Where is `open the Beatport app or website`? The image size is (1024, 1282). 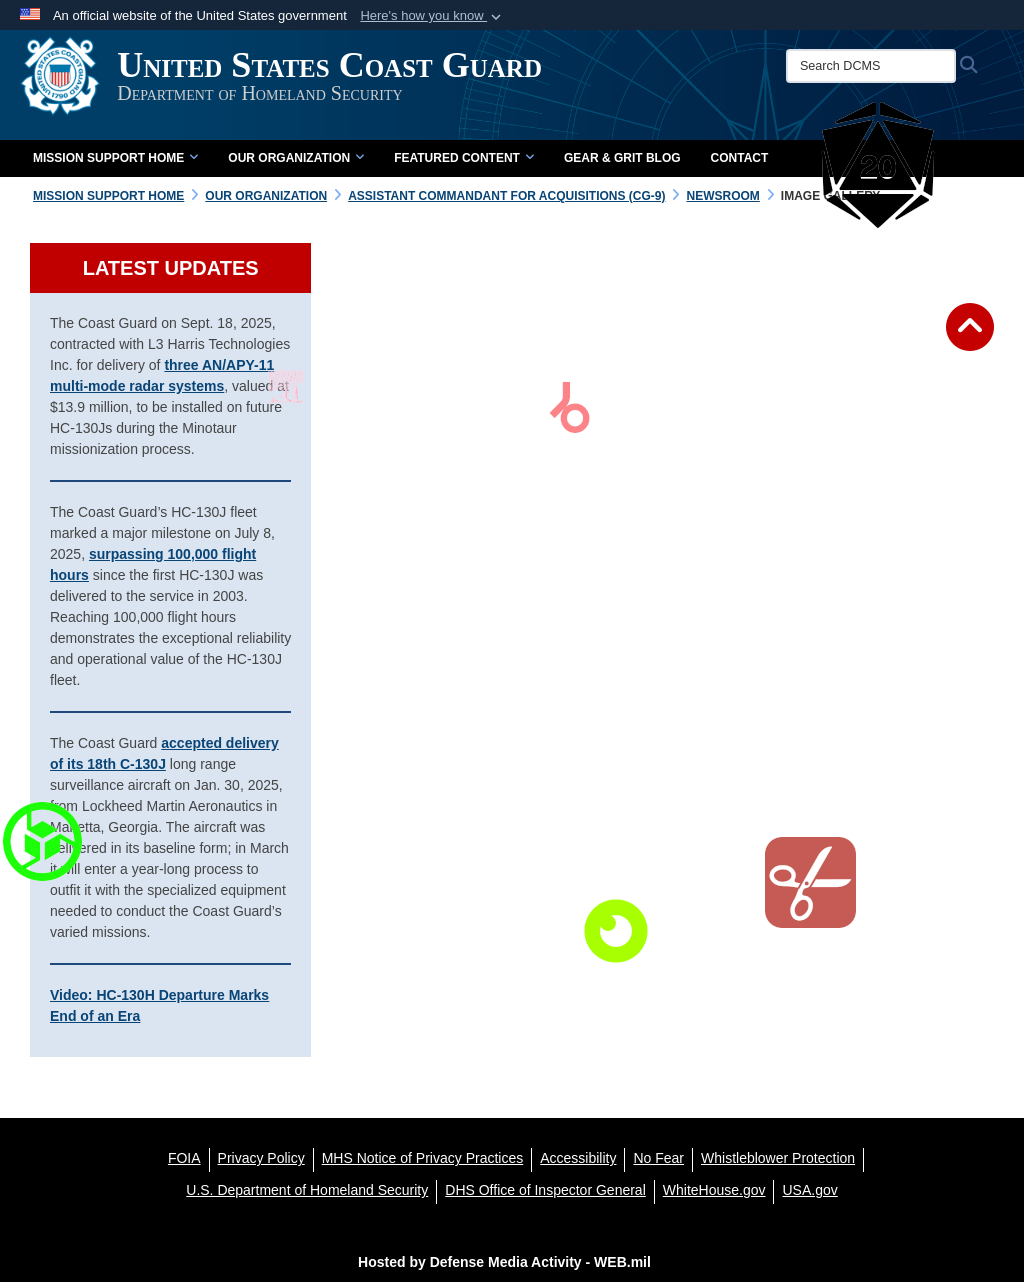
open the Beatport app or website is located at coordinates (569, 407).